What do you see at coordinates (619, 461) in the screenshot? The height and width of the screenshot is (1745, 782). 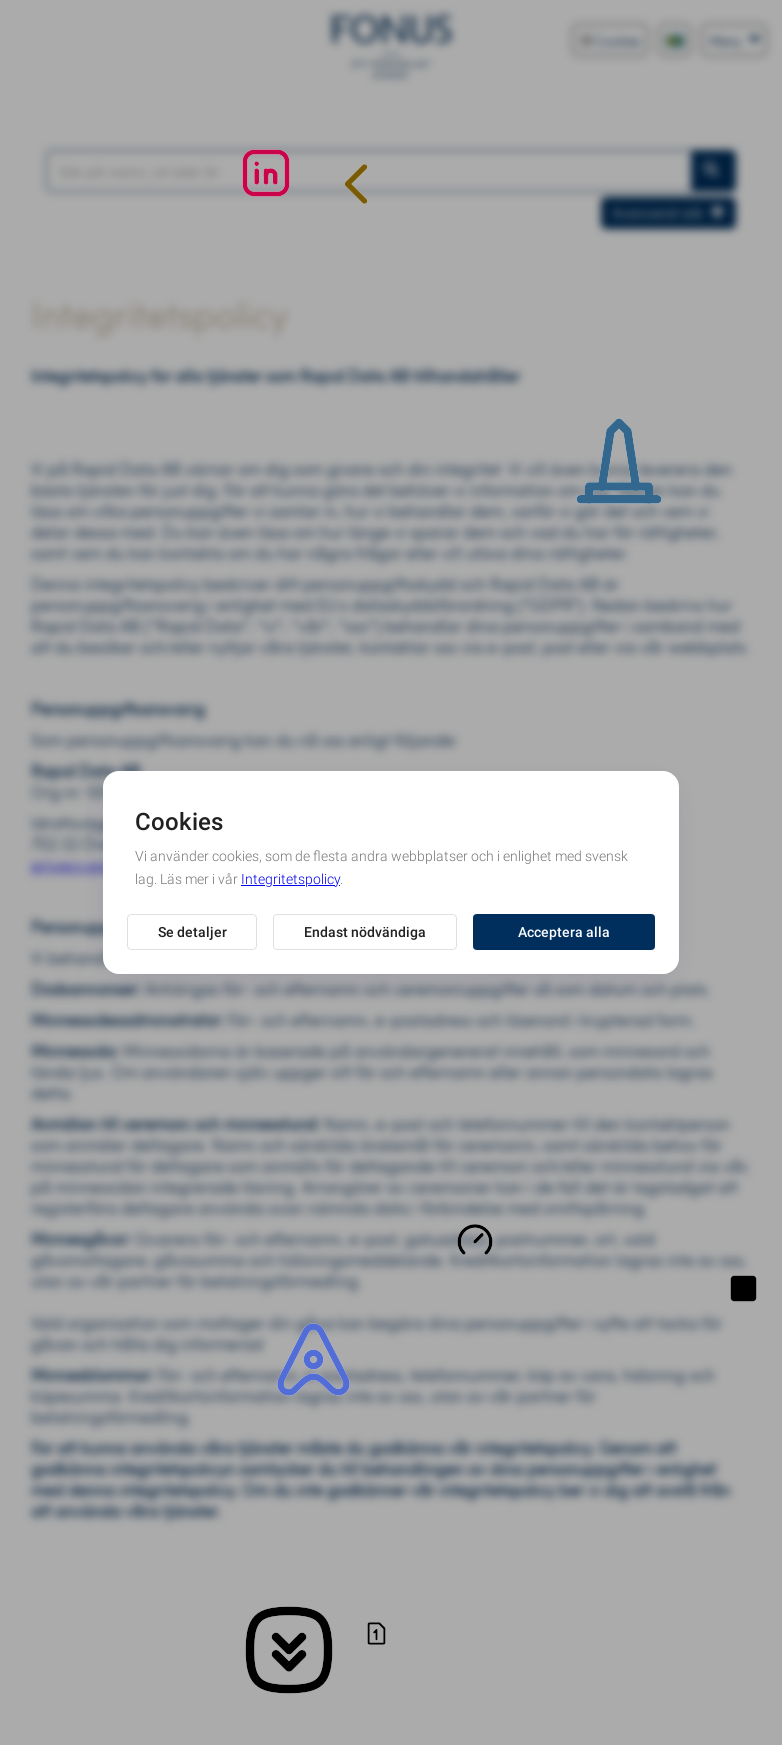 I see `view monuments or landmarks nearby` at bounding box center [619, 461].